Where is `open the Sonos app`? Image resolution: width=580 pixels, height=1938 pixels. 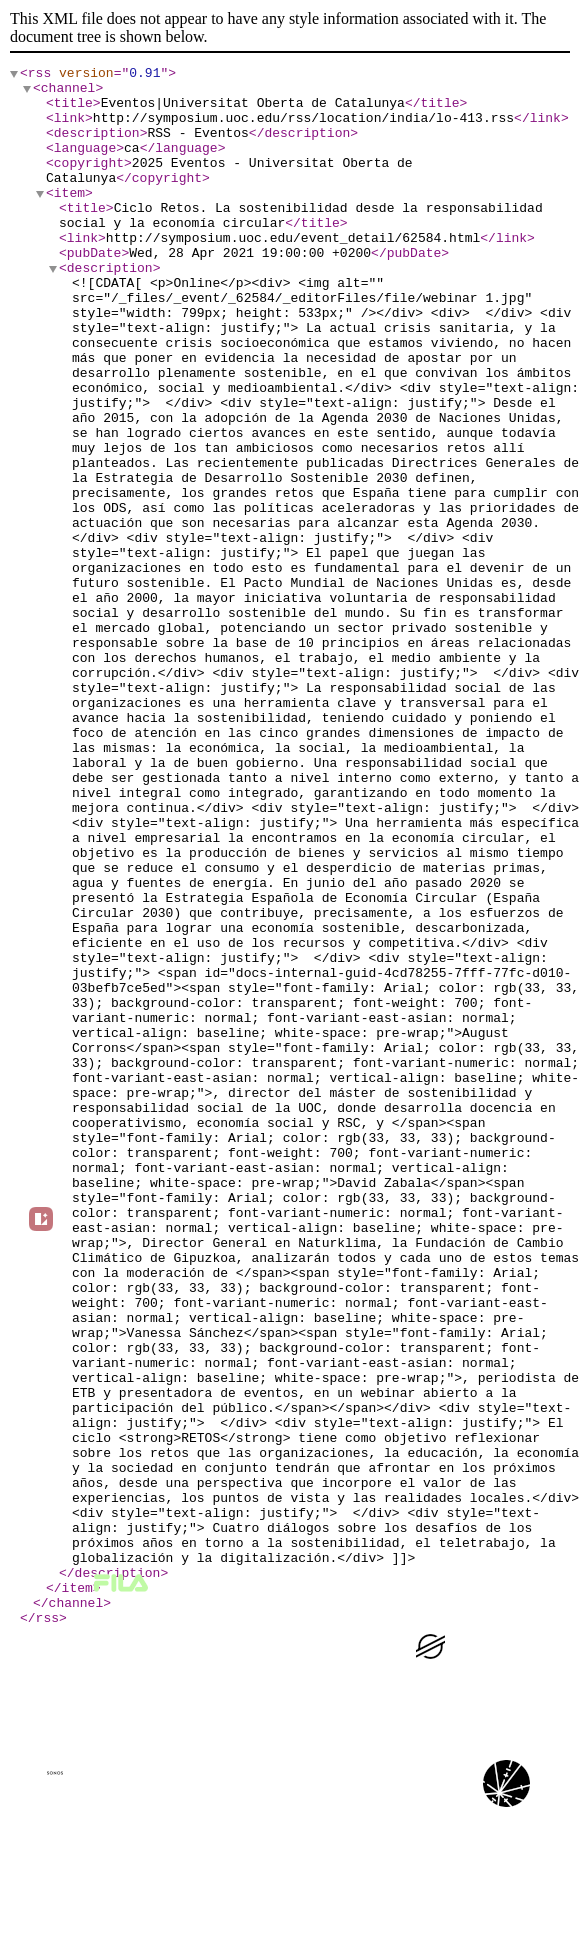 open the Sonos app is located at coordinates (55, 1773).